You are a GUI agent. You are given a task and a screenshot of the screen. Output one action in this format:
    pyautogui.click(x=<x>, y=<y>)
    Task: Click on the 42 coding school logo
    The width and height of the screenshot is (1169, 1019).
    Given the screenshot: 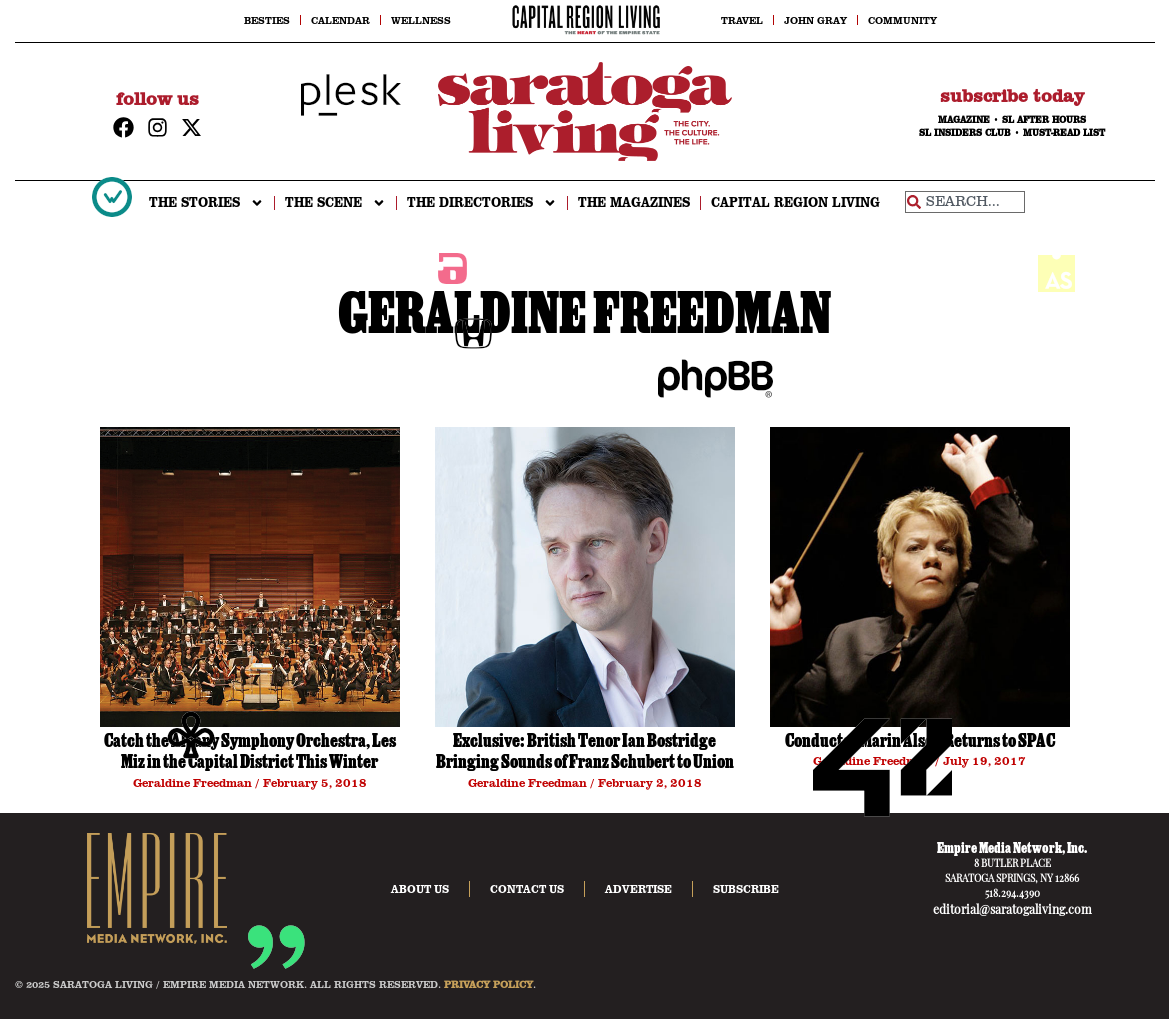 What is the action you would take?
    pyautogui.click(x=882, y=767)
    